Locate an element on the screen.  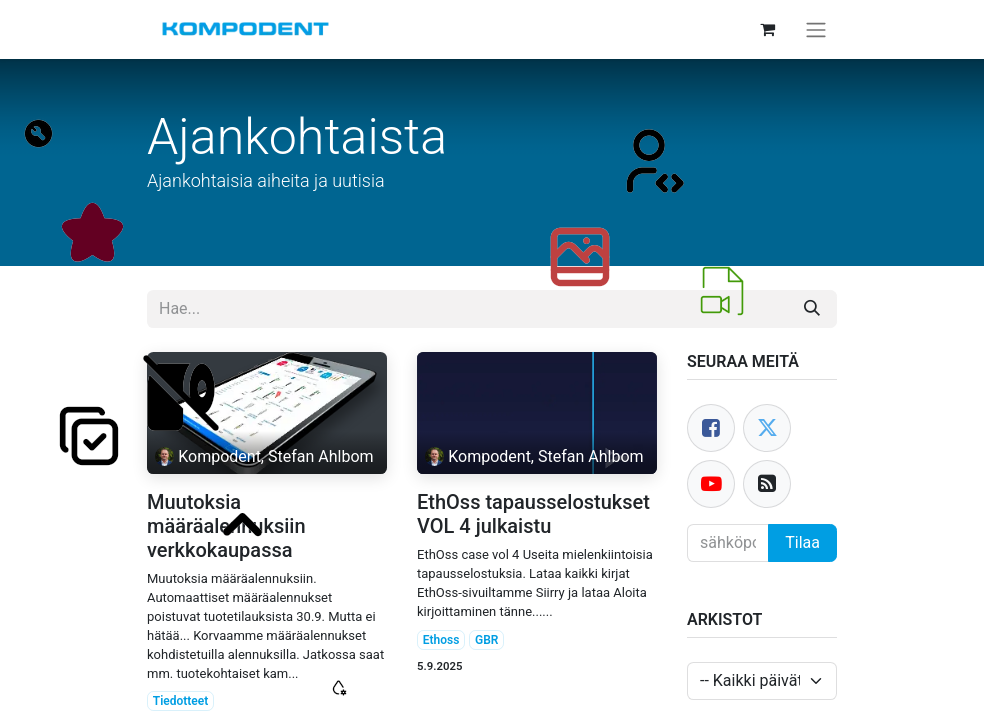
add to favorites is located at coordinates (92, 233).